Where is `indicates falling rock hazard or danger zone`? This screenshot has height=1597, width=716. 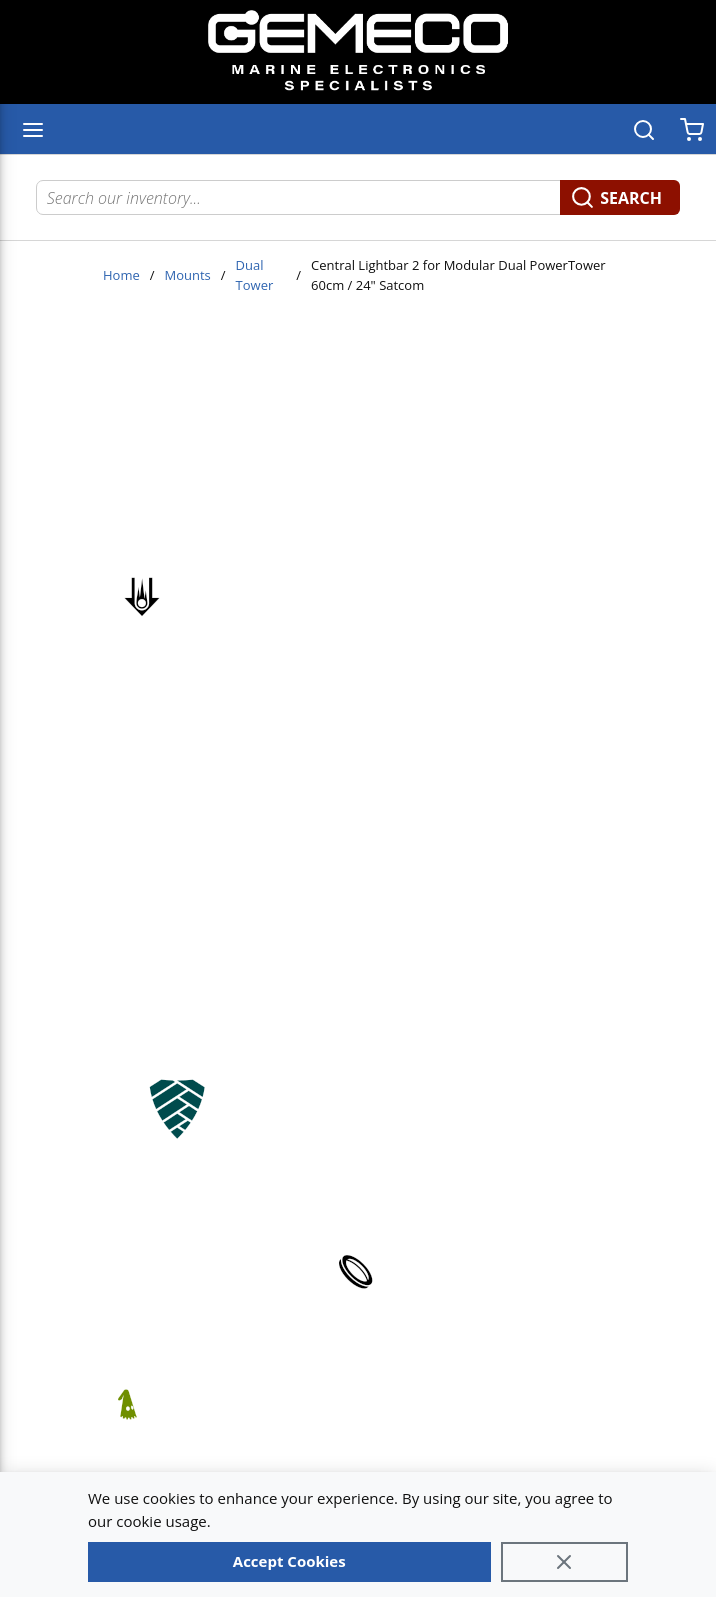 indicates falling rock hazard or danger zone is located at coordinates (142, 597).